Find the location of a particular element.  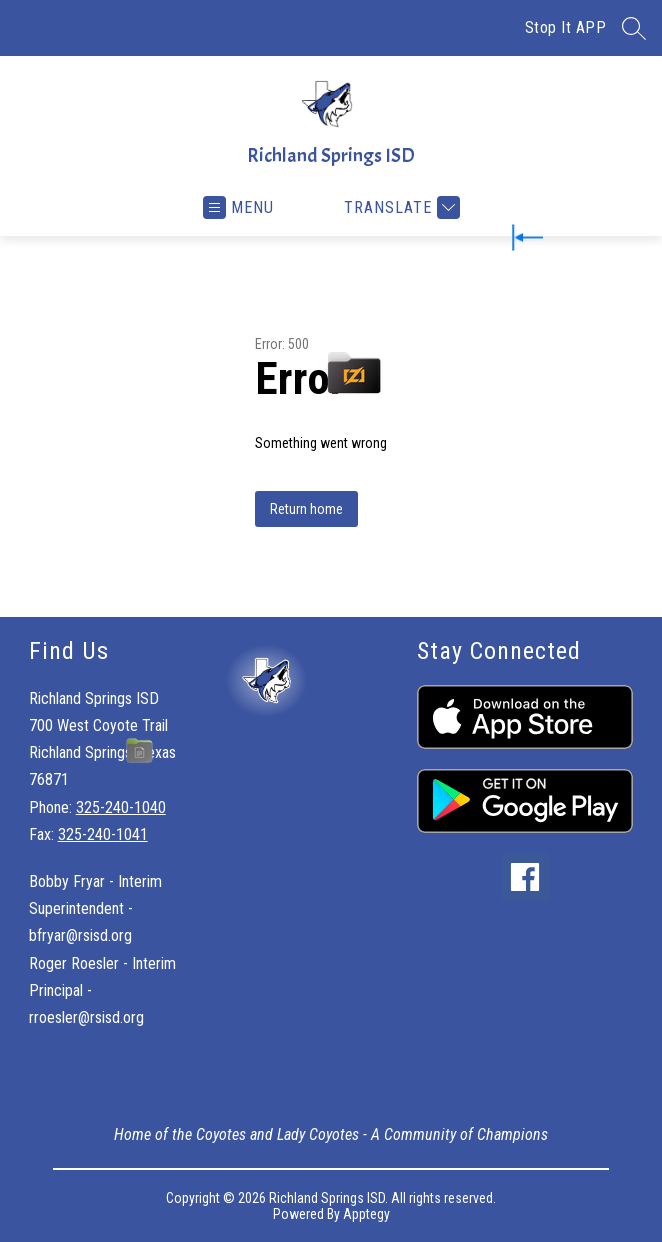

open folder containing zig programming language files is located at coordinates (354, 374).